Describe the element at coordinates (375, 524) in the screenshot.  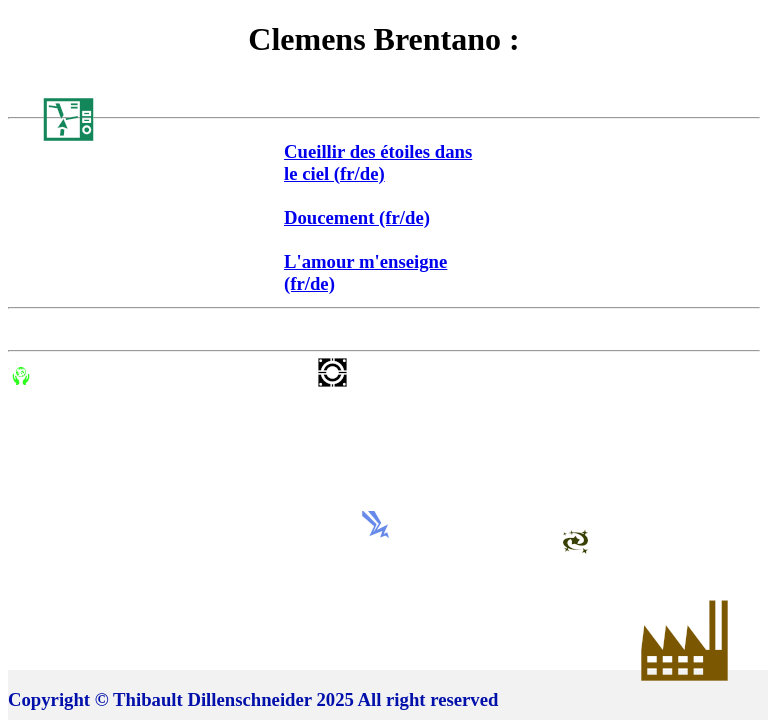
I see `activate focus mode or concentration boost` at that location.